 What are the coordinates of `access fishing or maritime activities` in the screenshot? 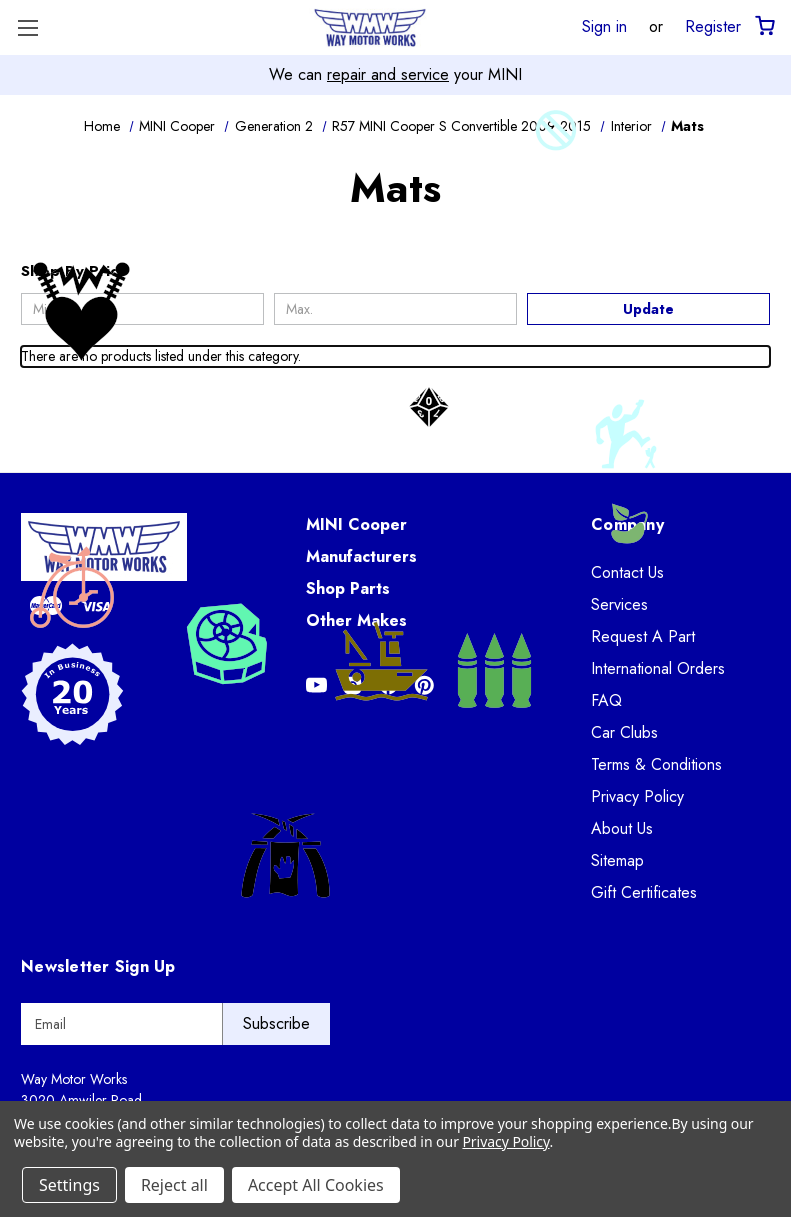 It's located at (381, 658).